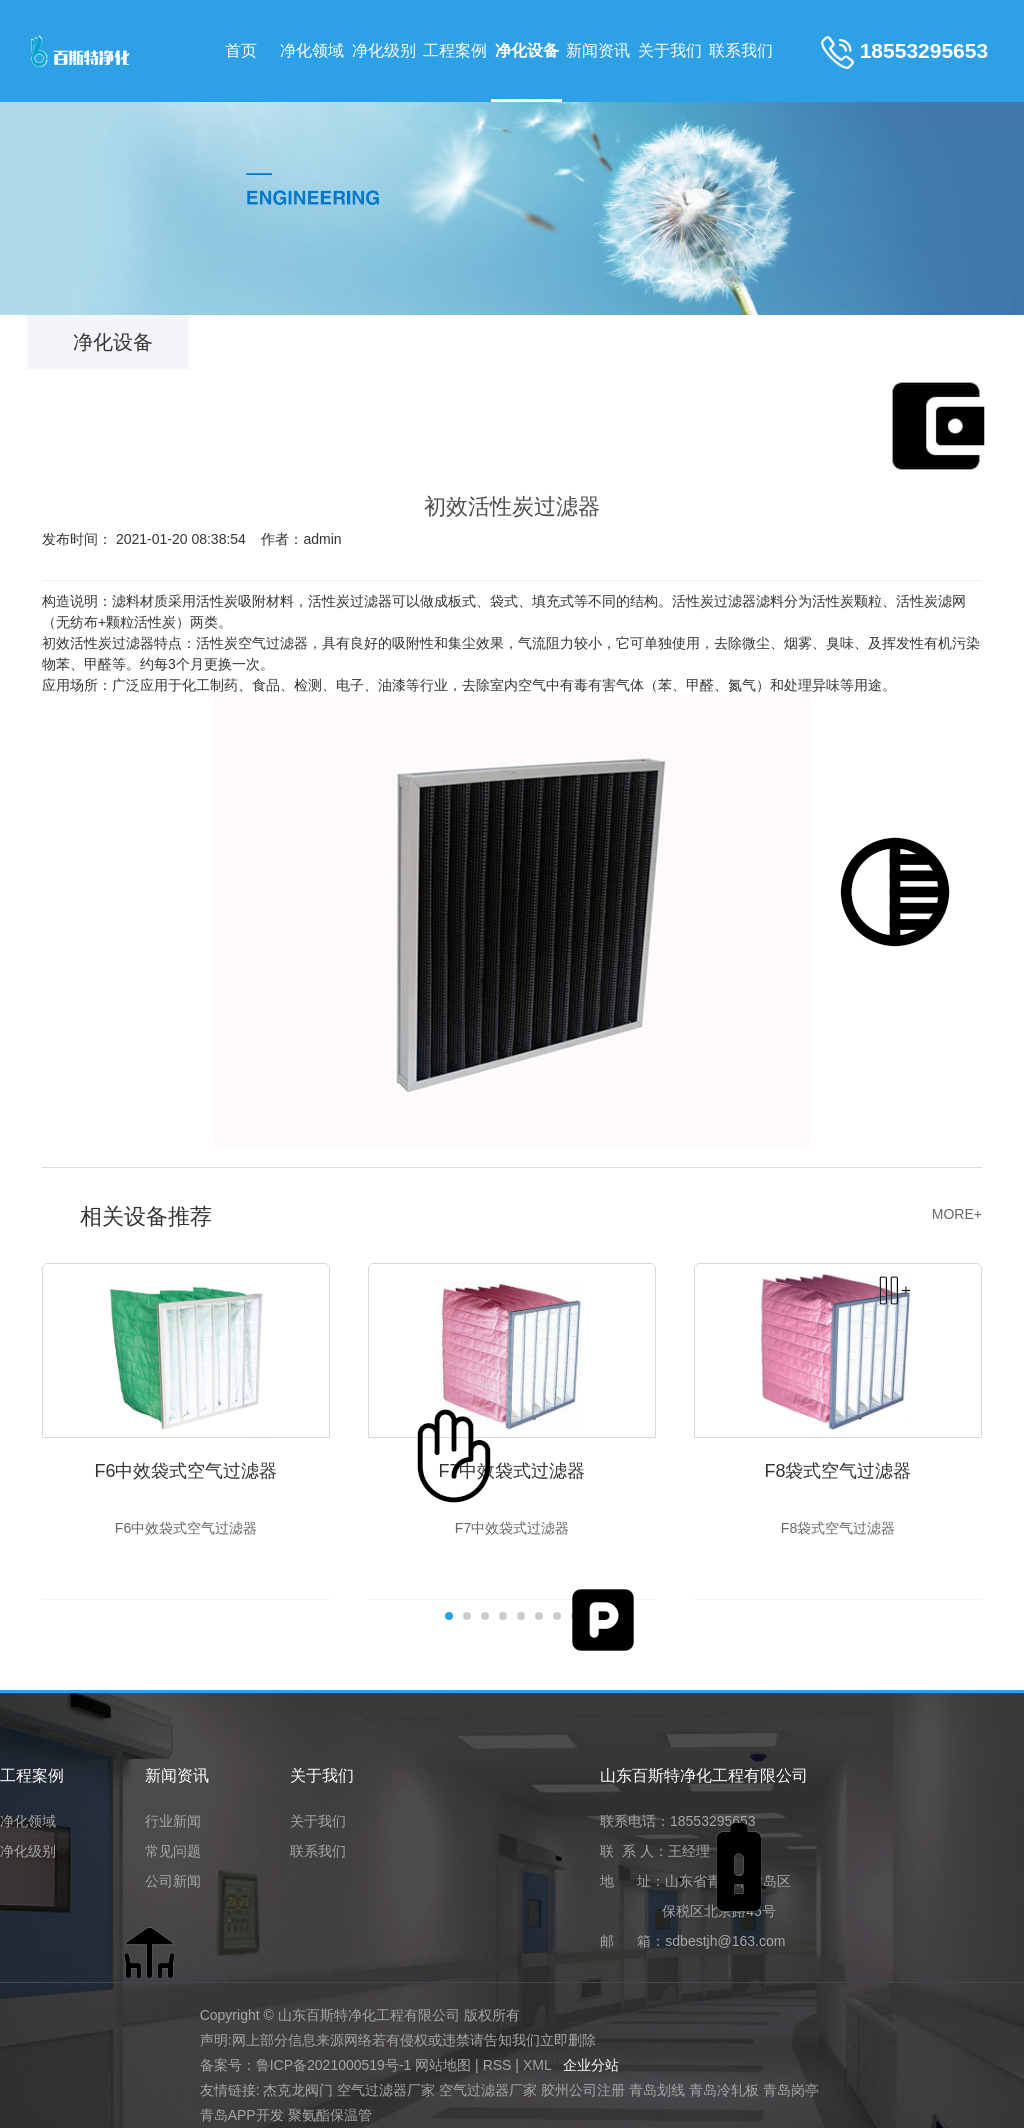  What do you see at coordinates (936, 426) in the screenshot?
I see `access your digital wallet` at bounding box center [936, 426].